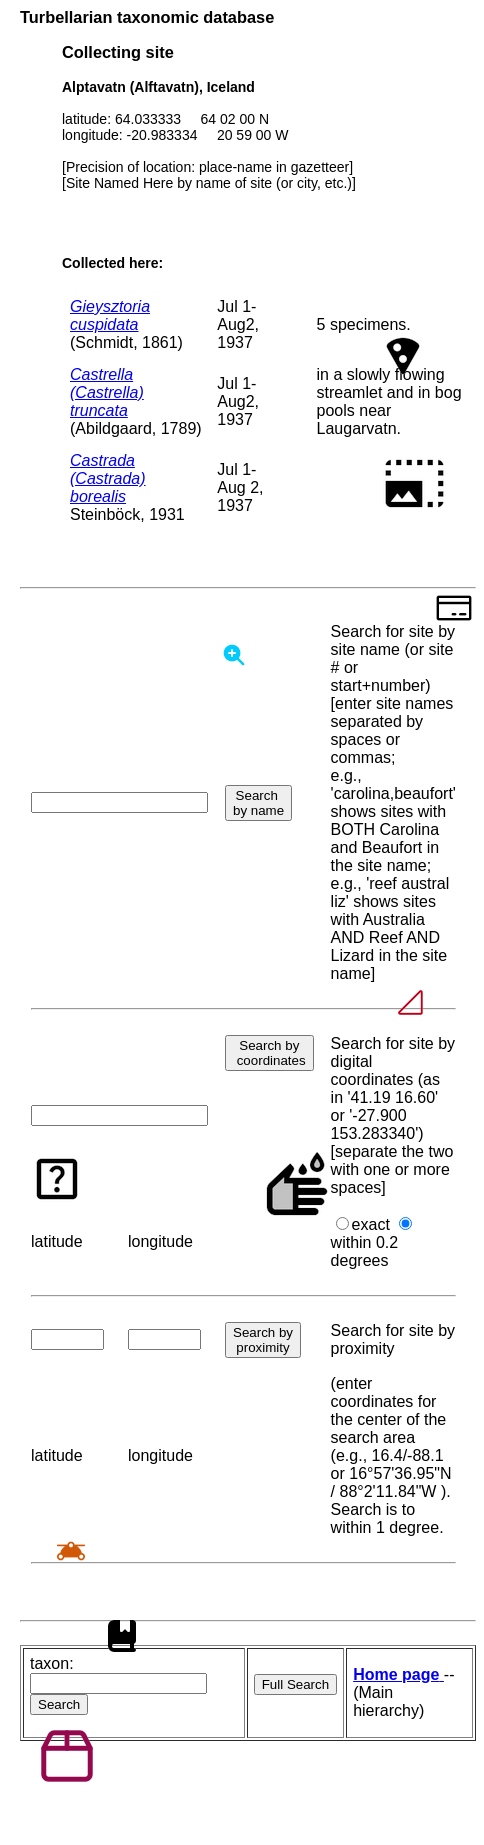 This screenshot has height=1845, width=484. What do you see at coordinates (71, 1551) in the screenshot?
I see `access vector path editing tools` at bounding box center [71, 1551].